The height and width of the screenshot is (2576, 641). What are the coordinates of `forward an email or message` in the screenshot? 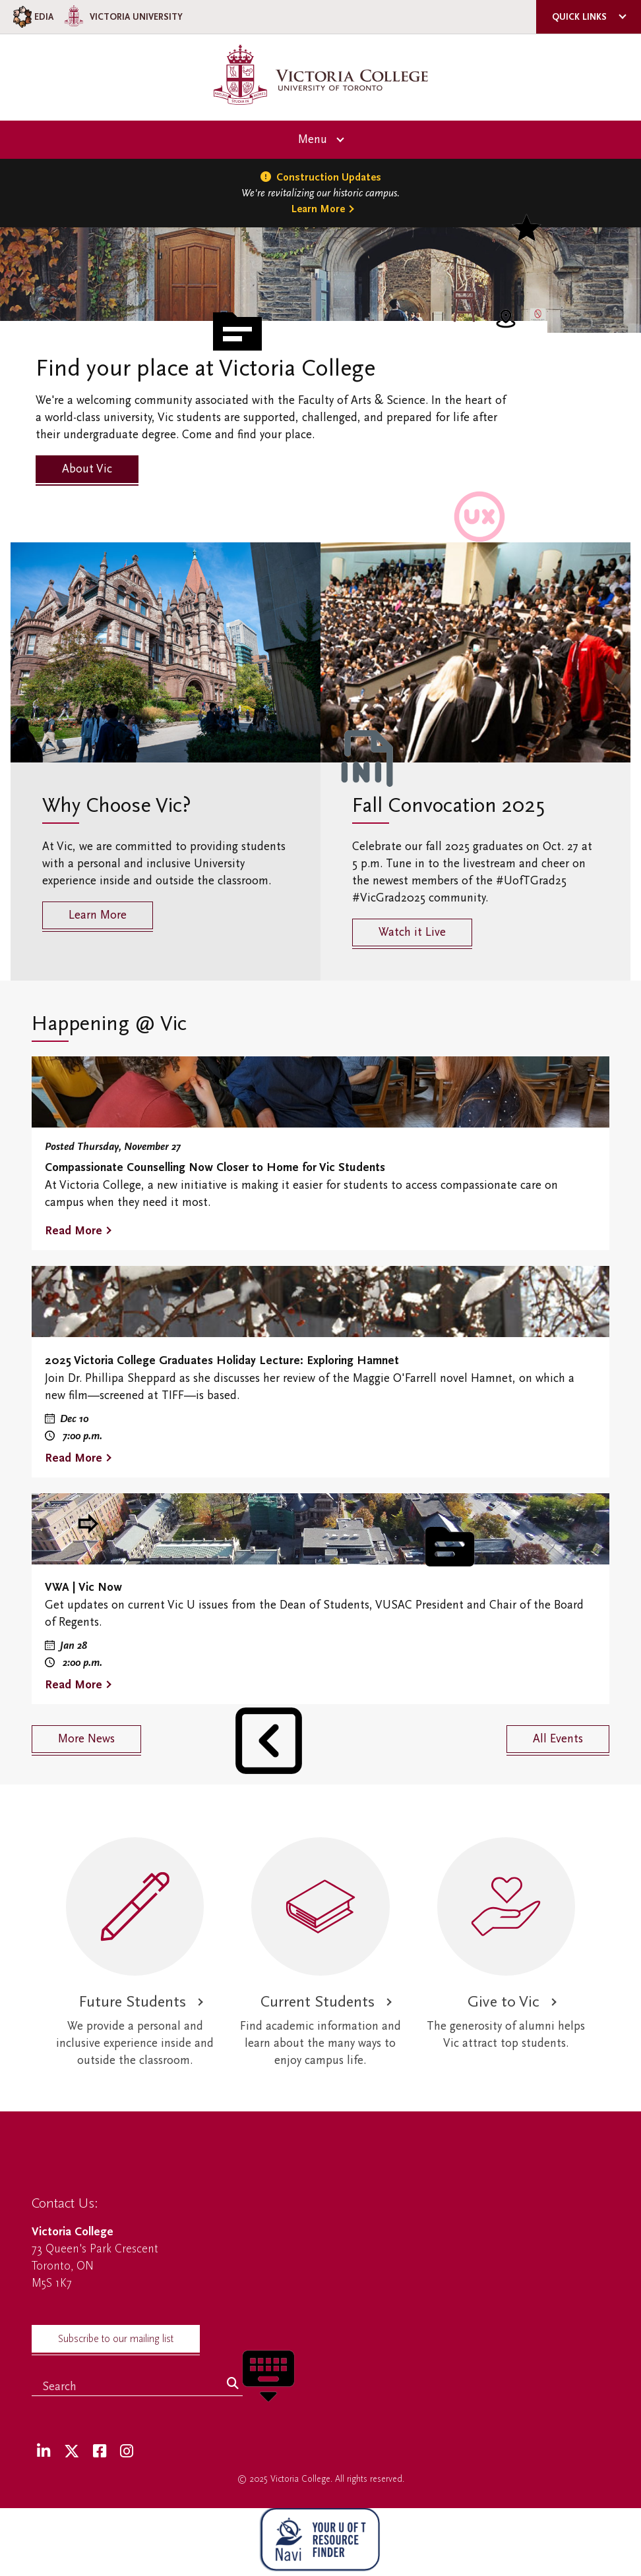 It's located at (88, 1524).